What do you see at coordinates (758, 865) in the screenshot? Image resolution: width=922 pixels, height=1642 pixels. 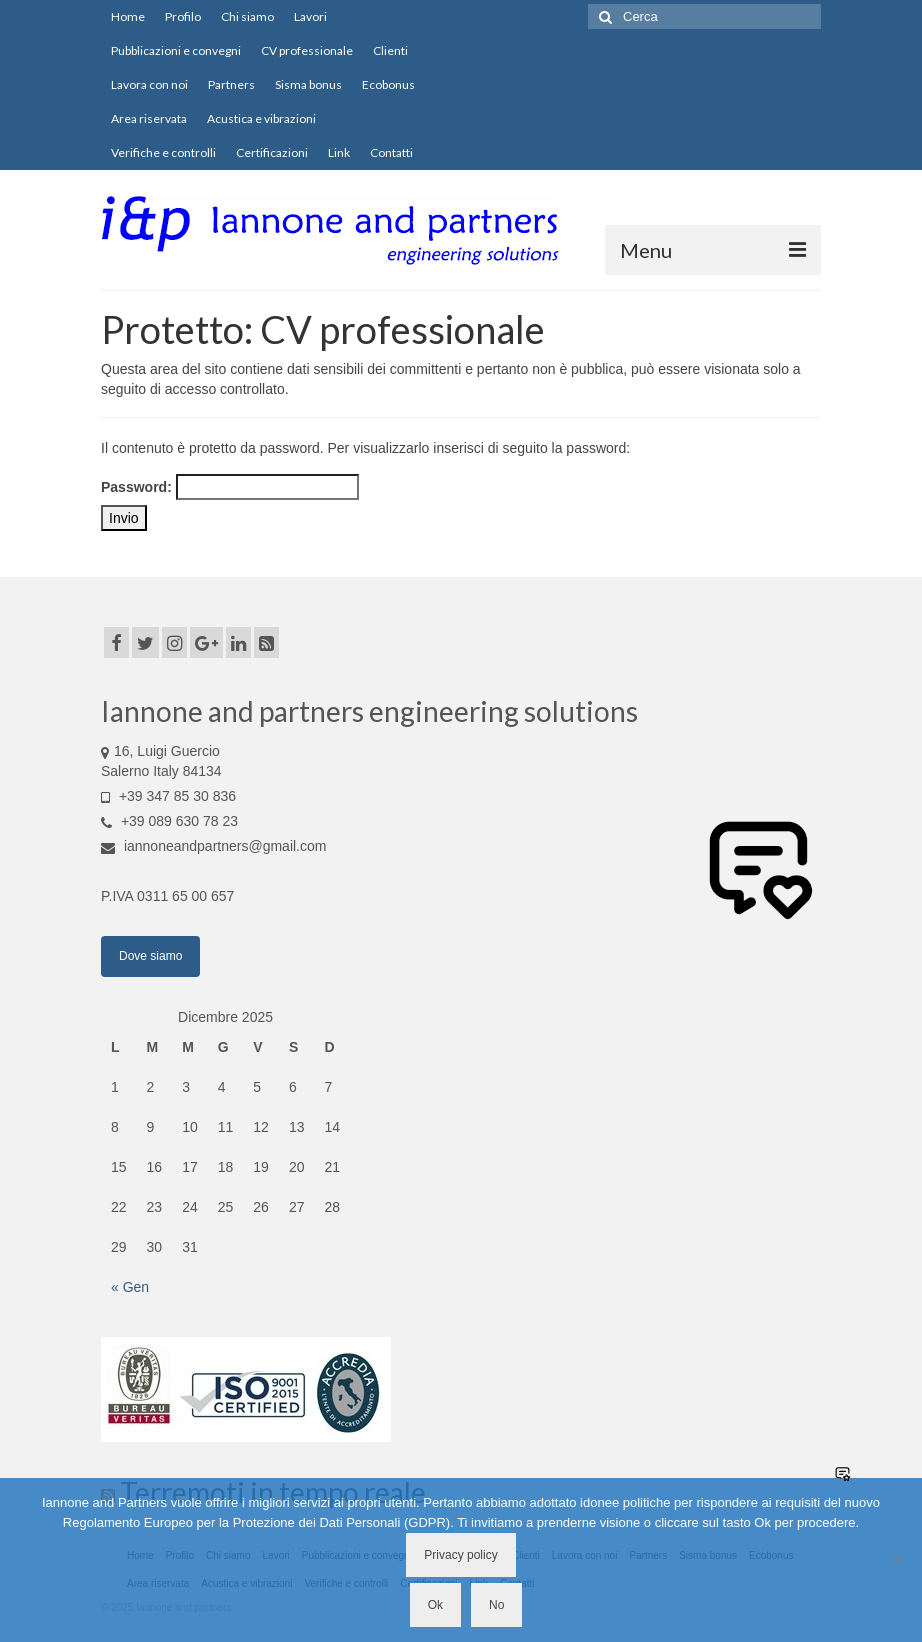 I see `view liked or favorited messages` at bounding box center [758, 865].